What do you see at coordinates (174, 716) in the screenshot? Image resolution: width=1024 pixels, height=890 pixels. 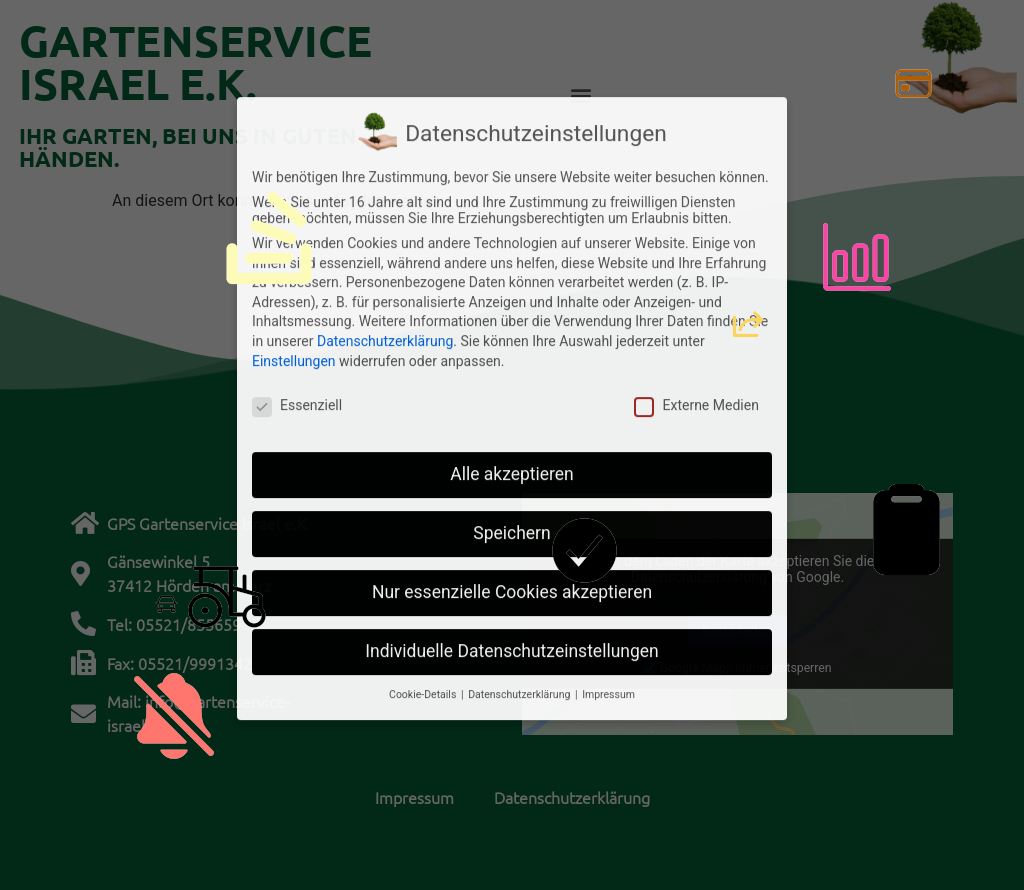 I see `mute or disable notifications` at bounding box center [174, 716].